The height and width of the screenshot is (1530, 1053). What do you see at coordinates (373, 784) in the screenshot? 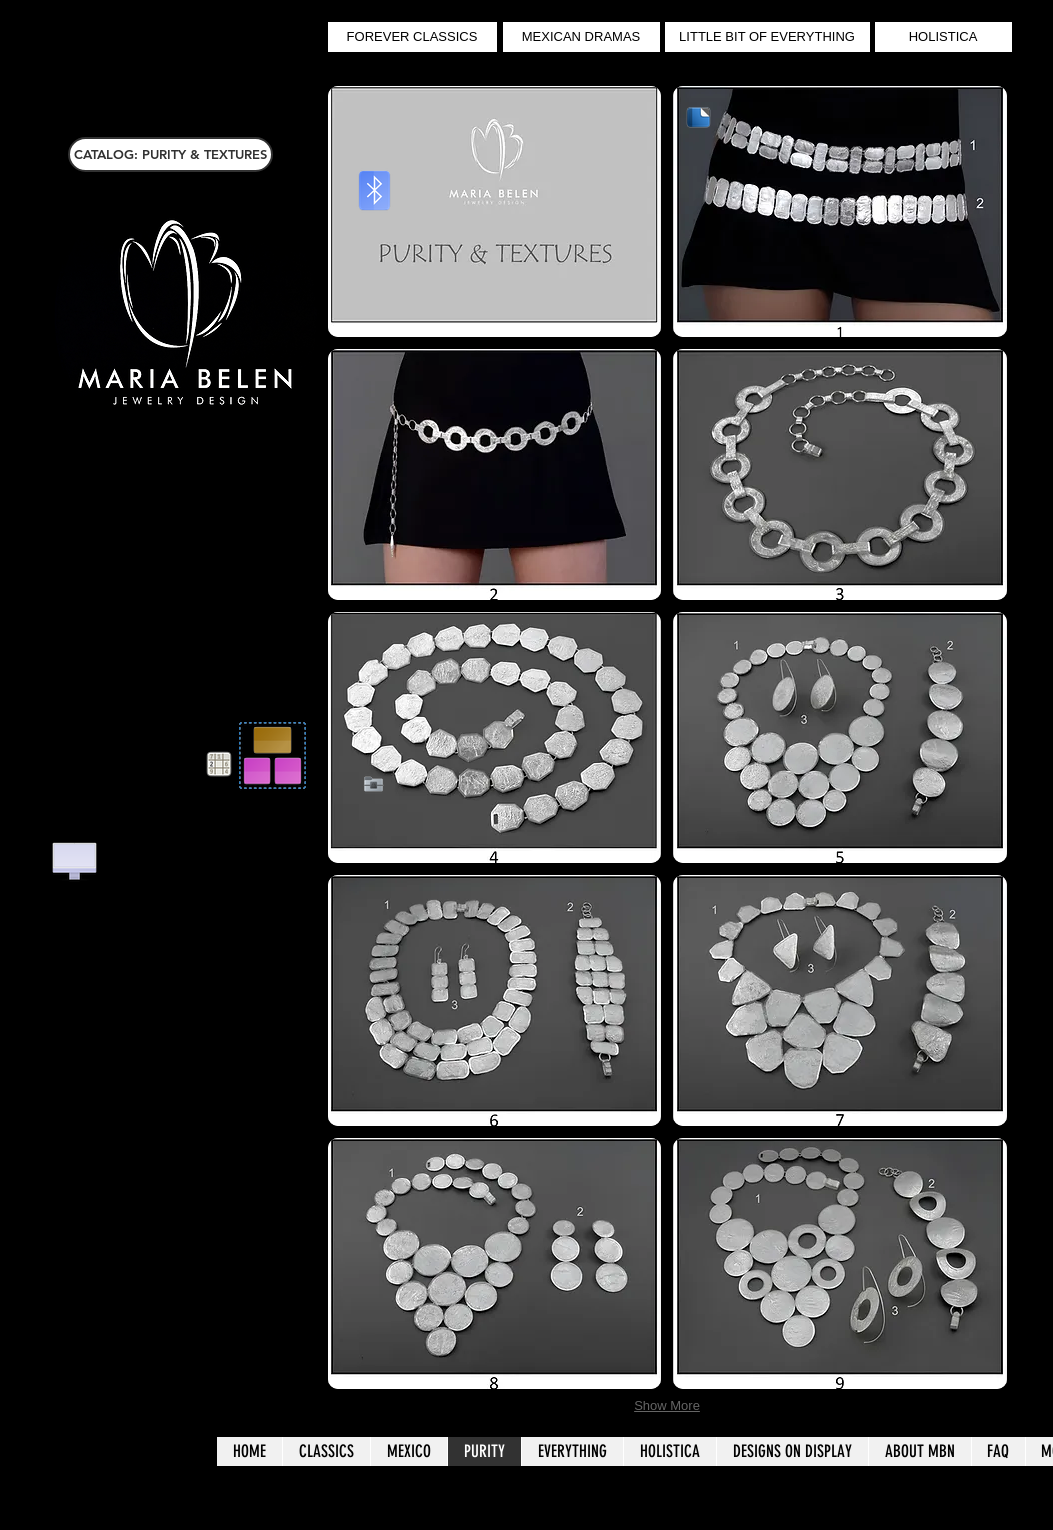
I see `access a password-protected folder` at bounding box center [373, 784].